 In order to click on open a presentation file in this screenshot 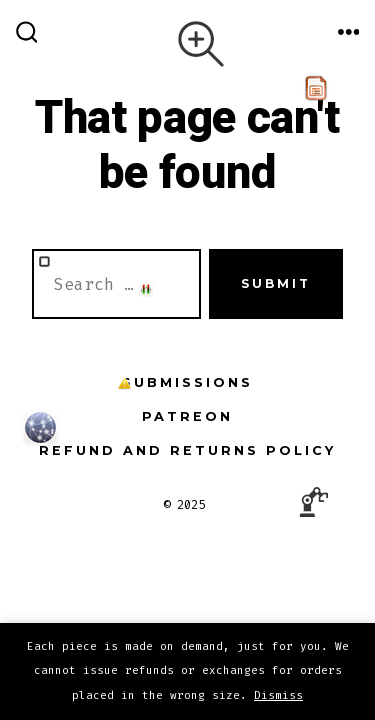, I will do `click(316, 88)`.